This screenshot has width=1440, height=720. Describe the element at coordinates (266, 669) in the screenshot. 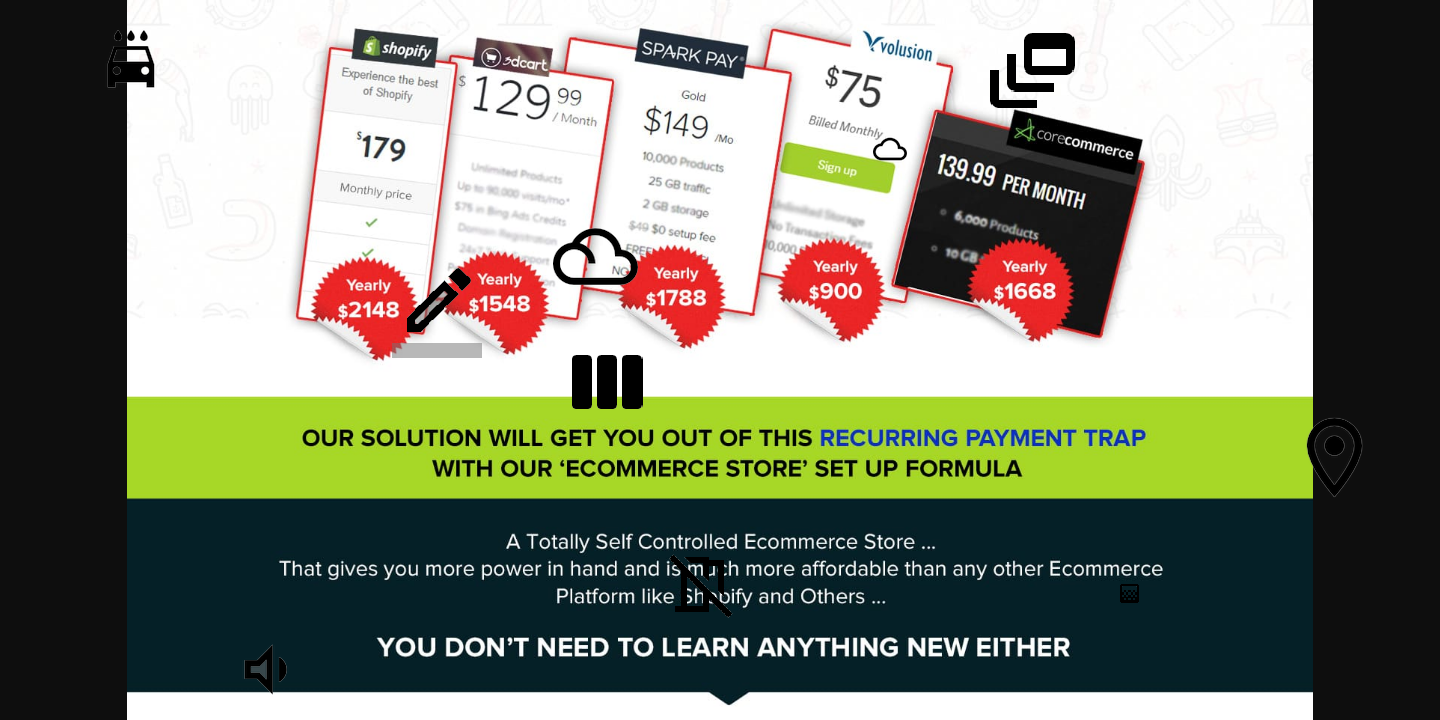

I see `decrease audio volume` at that location.